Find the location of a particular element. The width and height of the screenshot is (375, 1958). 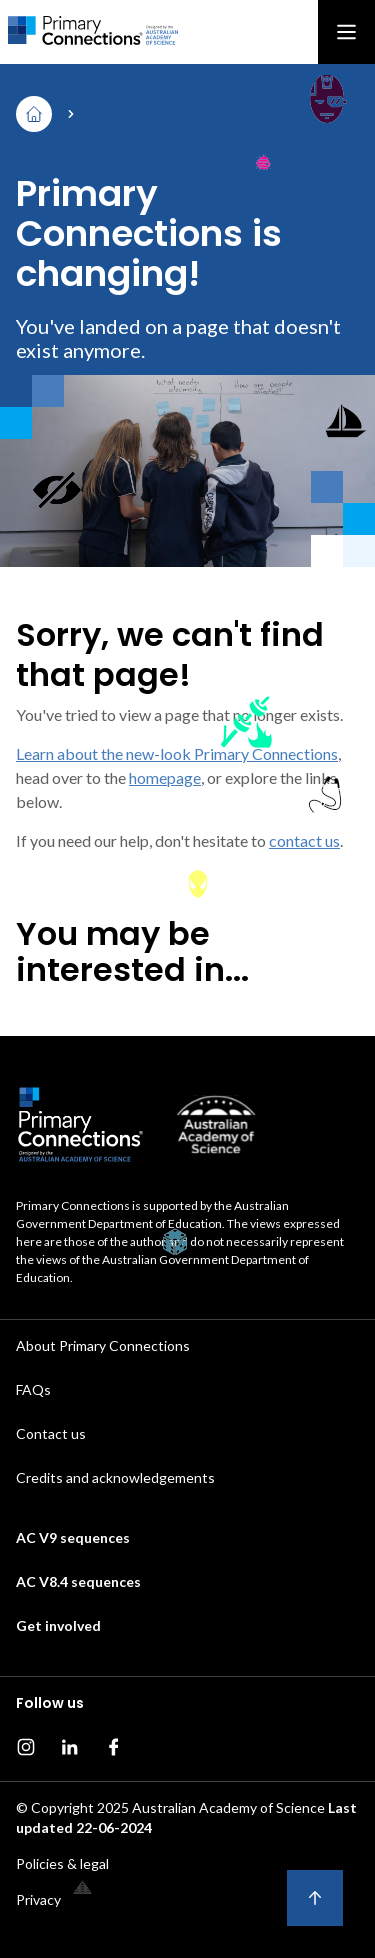

view beehive or apiary location is located at coordinates (263, 162).